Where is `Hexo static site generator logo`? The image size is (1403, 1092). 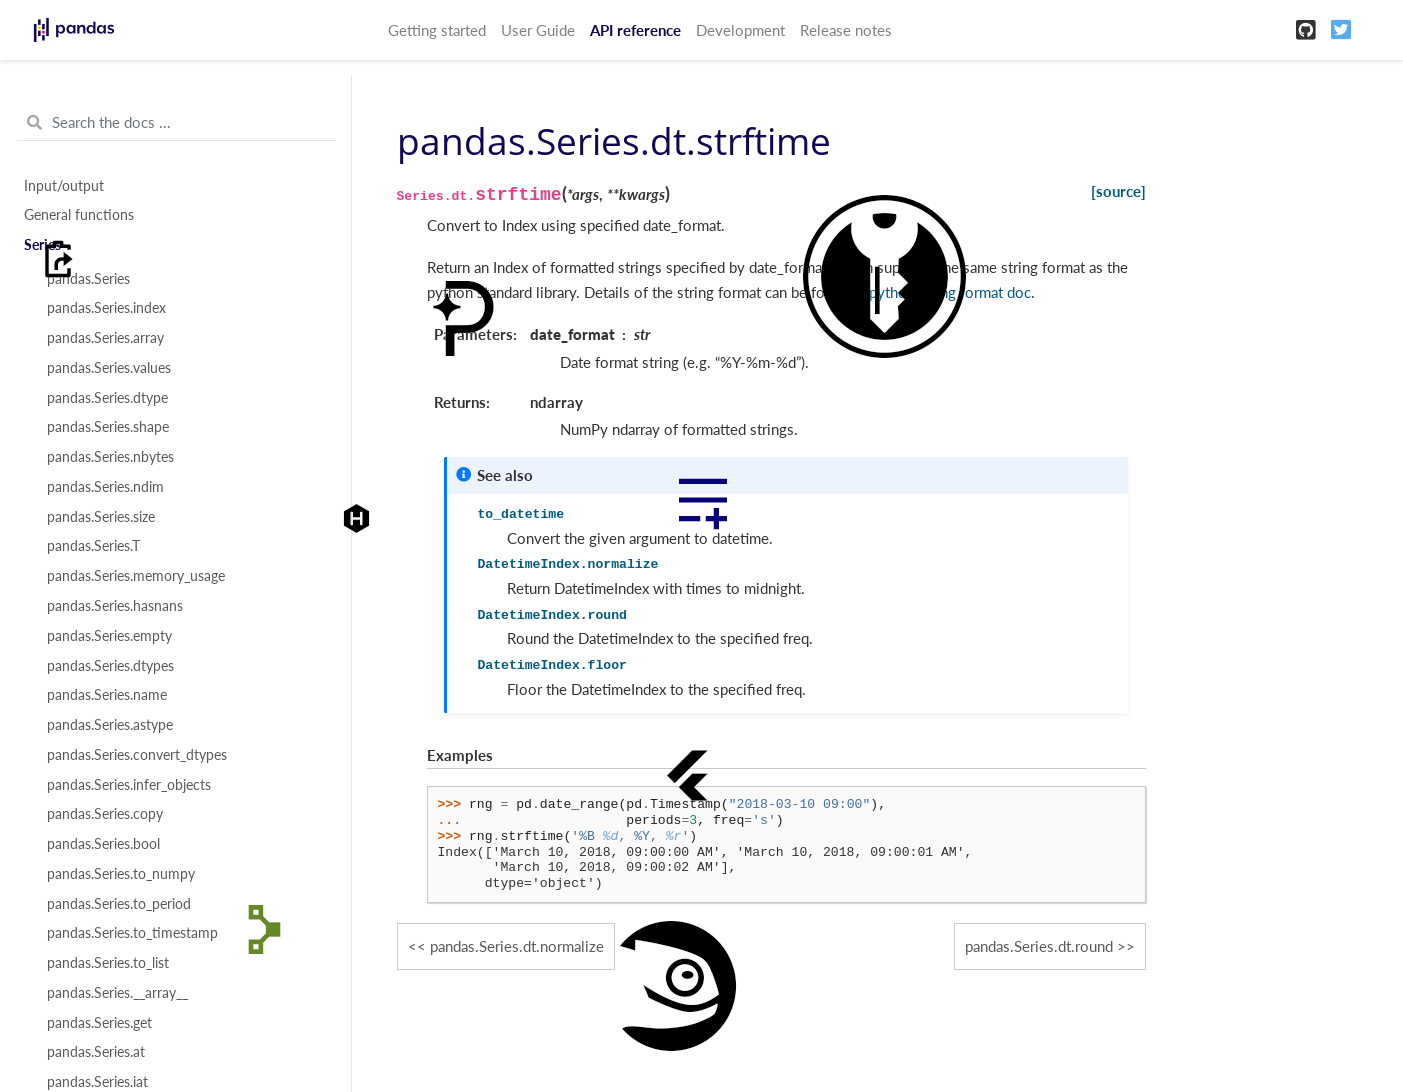
Hexo static site generator logo is located at coordinates (356, 518).